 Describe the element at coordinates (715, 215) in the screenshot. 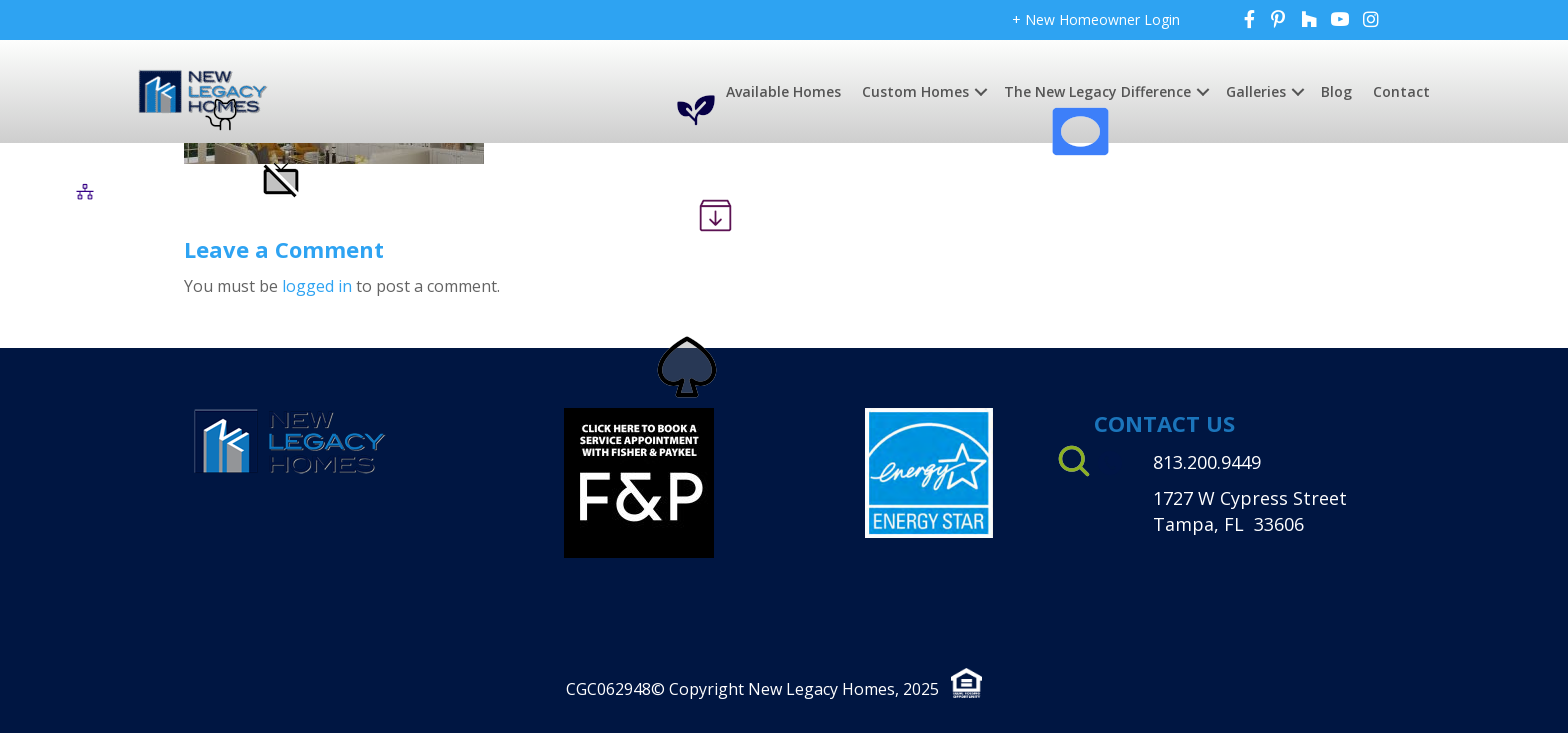

I see `download to storage or archive` at that location.